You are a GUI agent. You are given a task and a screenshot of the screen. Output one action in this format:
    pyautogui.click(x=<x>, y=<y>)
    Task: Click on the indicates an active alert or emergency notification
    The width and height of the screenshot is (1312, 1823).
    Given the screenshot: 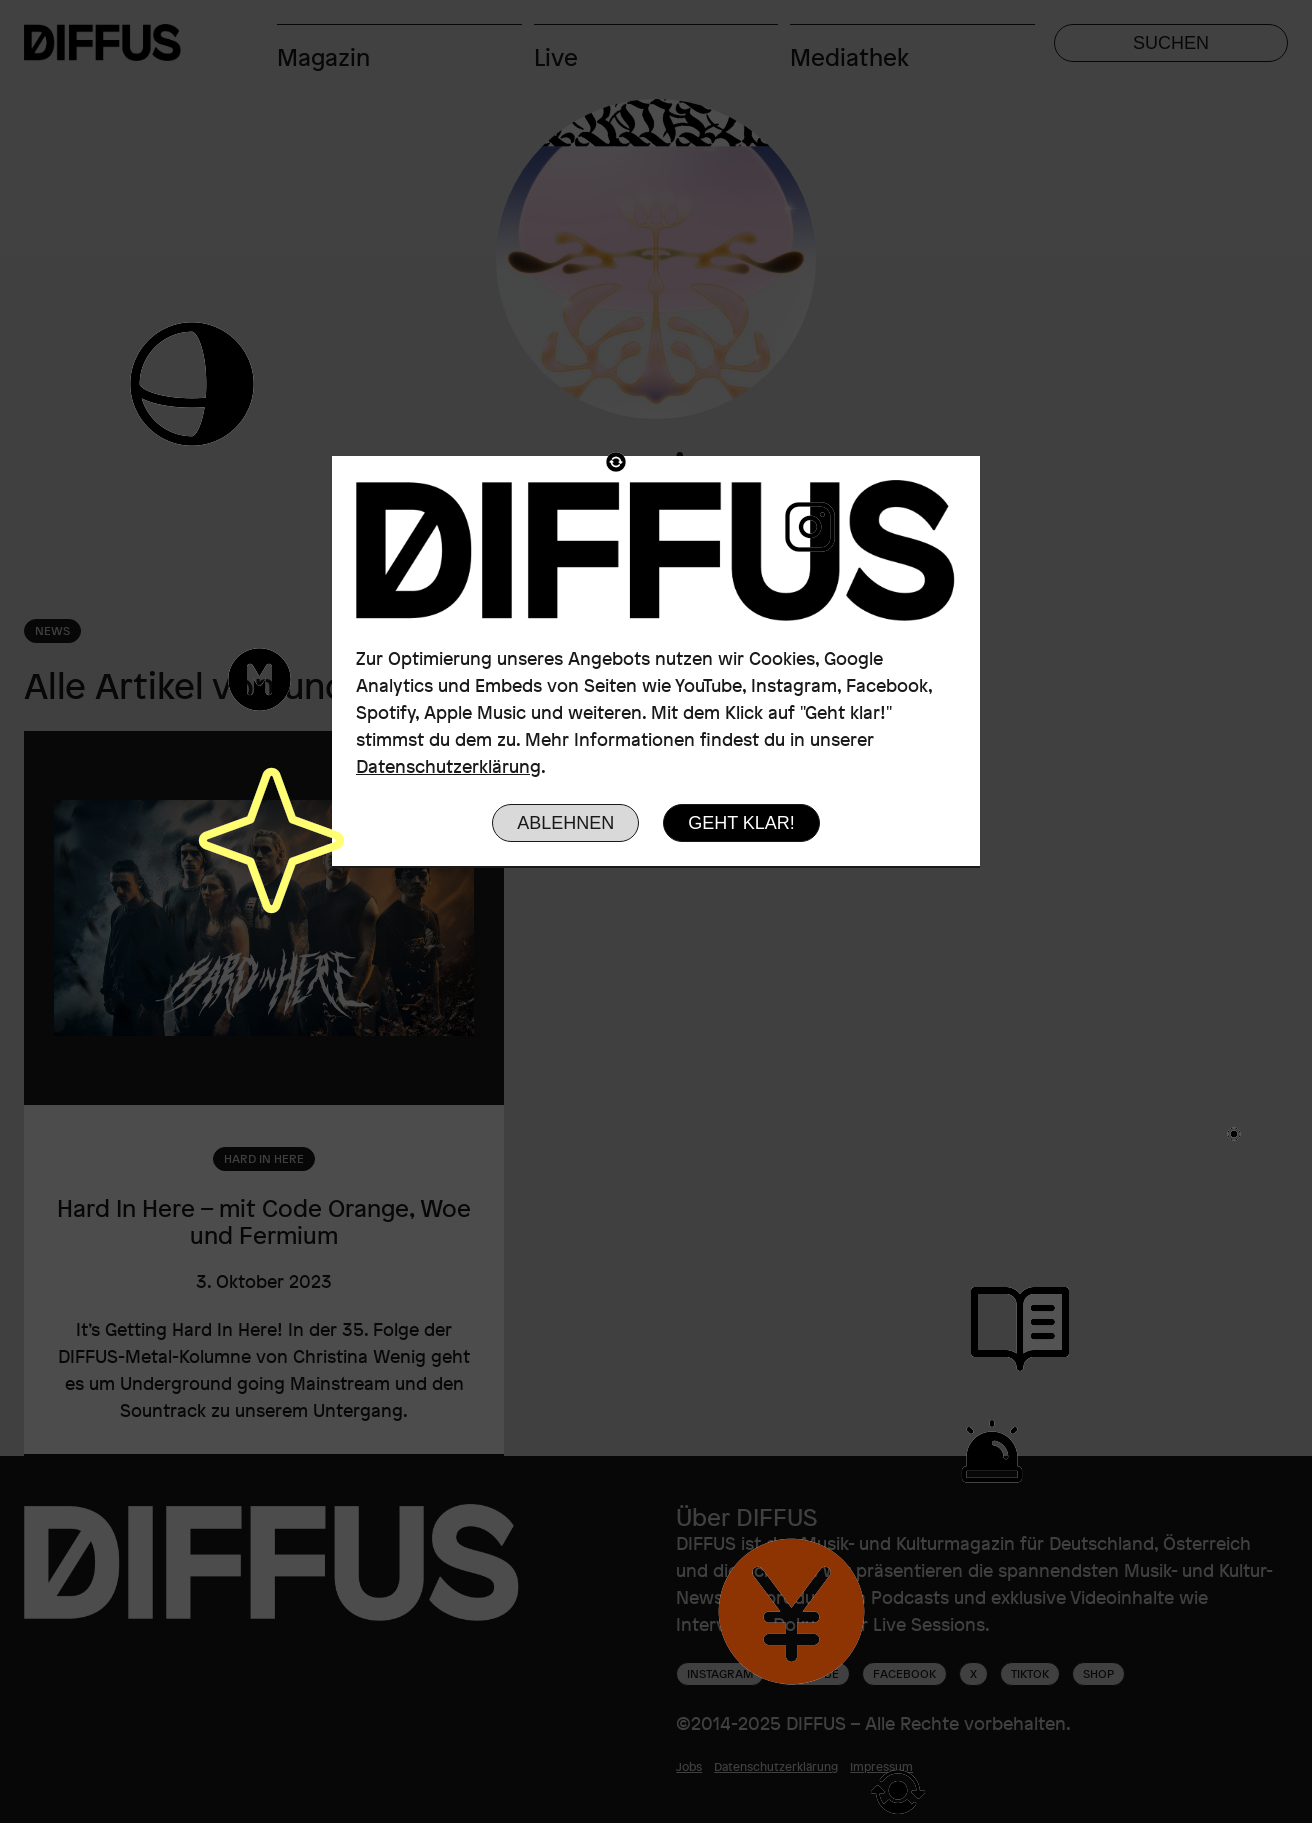 What is the action you would take?
    pyautogui.click(x=992, y=1457)
    